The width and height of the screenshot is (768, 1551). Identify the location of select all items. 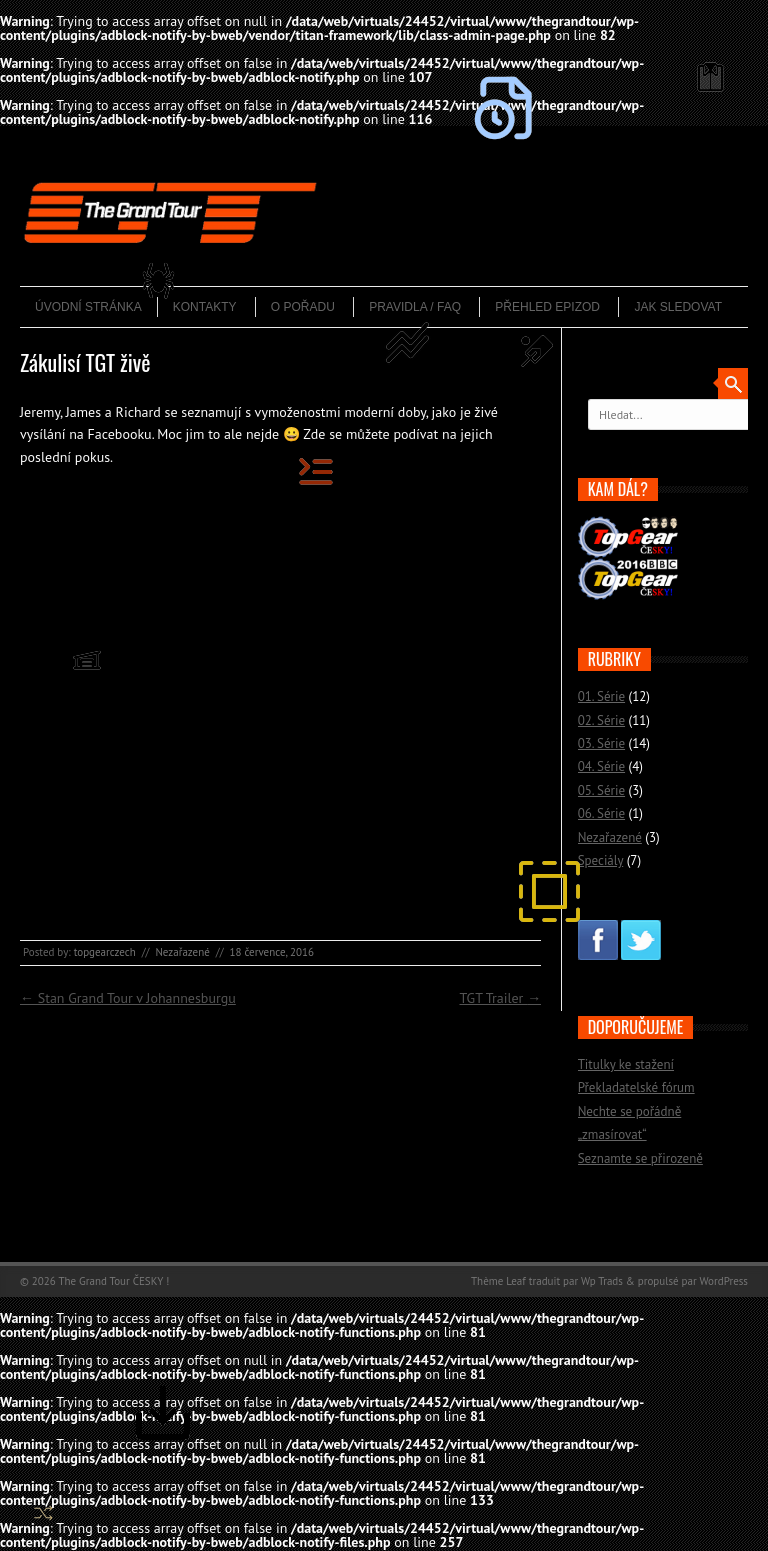
(549, 891).